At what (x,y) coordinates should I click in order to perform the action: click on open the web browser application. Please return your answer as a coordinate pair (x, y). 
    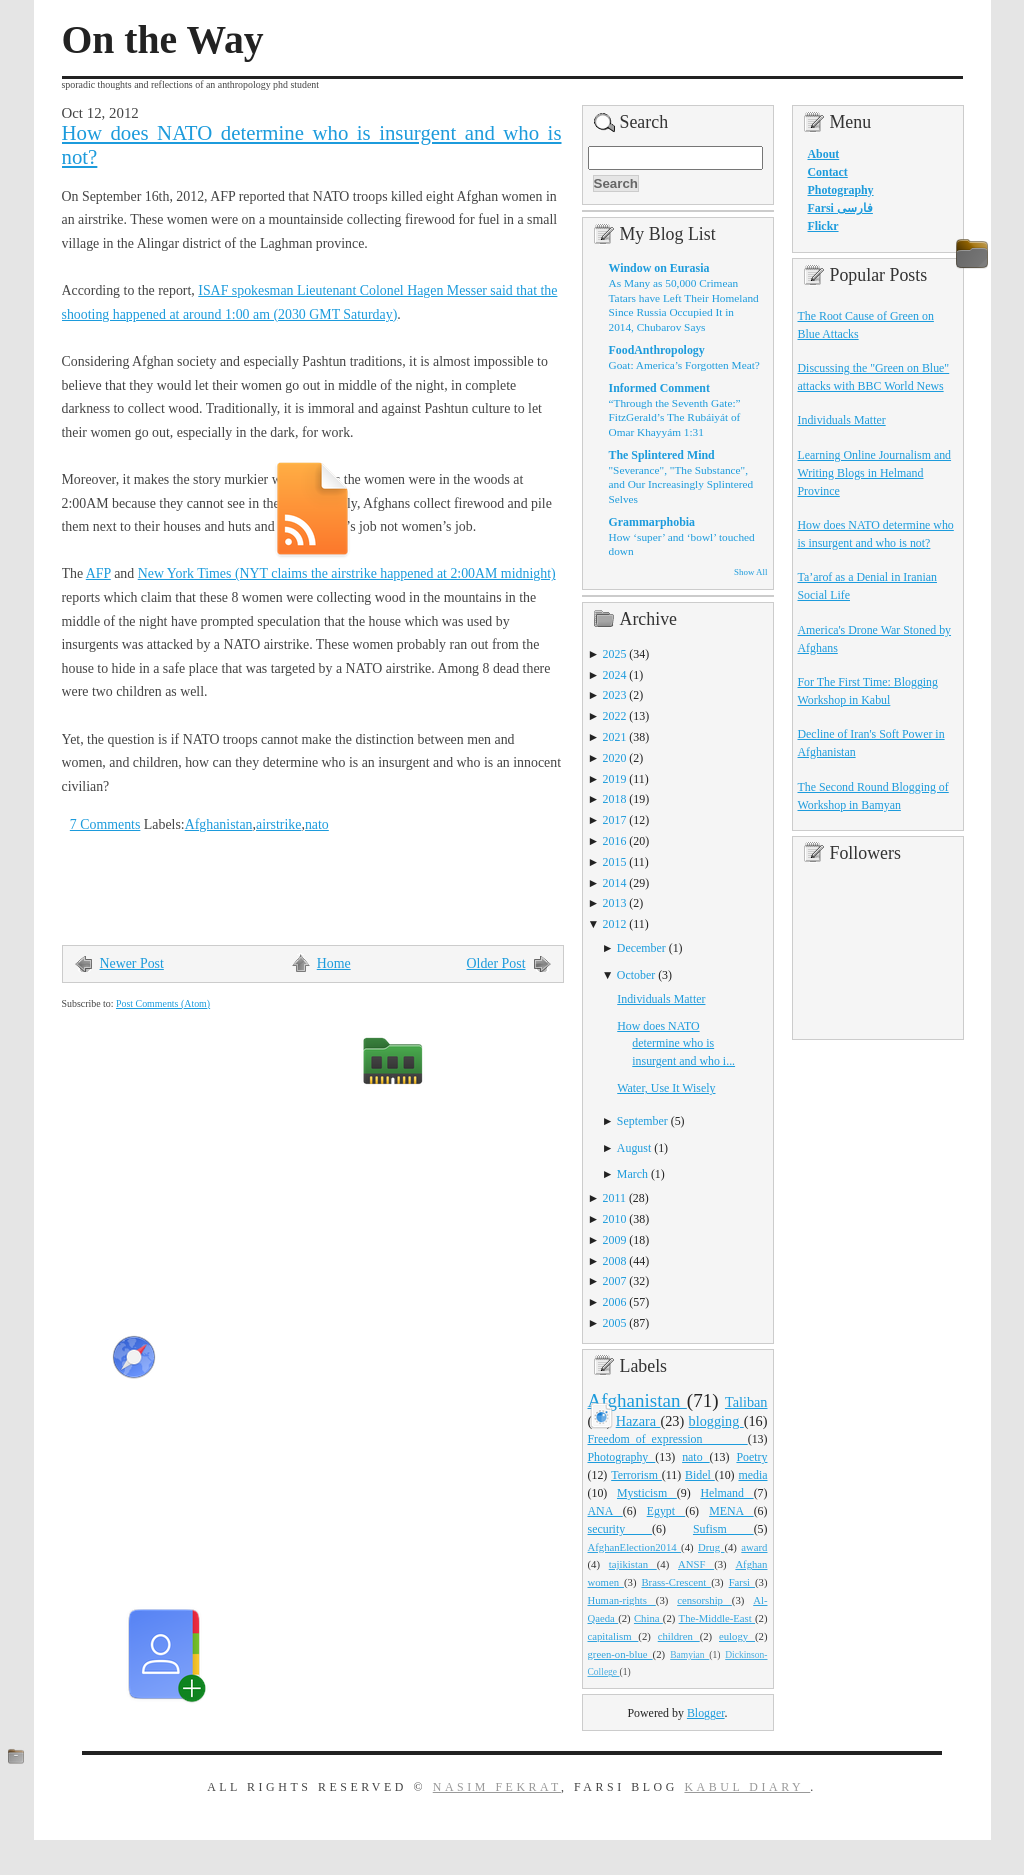
    Looking at the image, I should click on (134, 1357).